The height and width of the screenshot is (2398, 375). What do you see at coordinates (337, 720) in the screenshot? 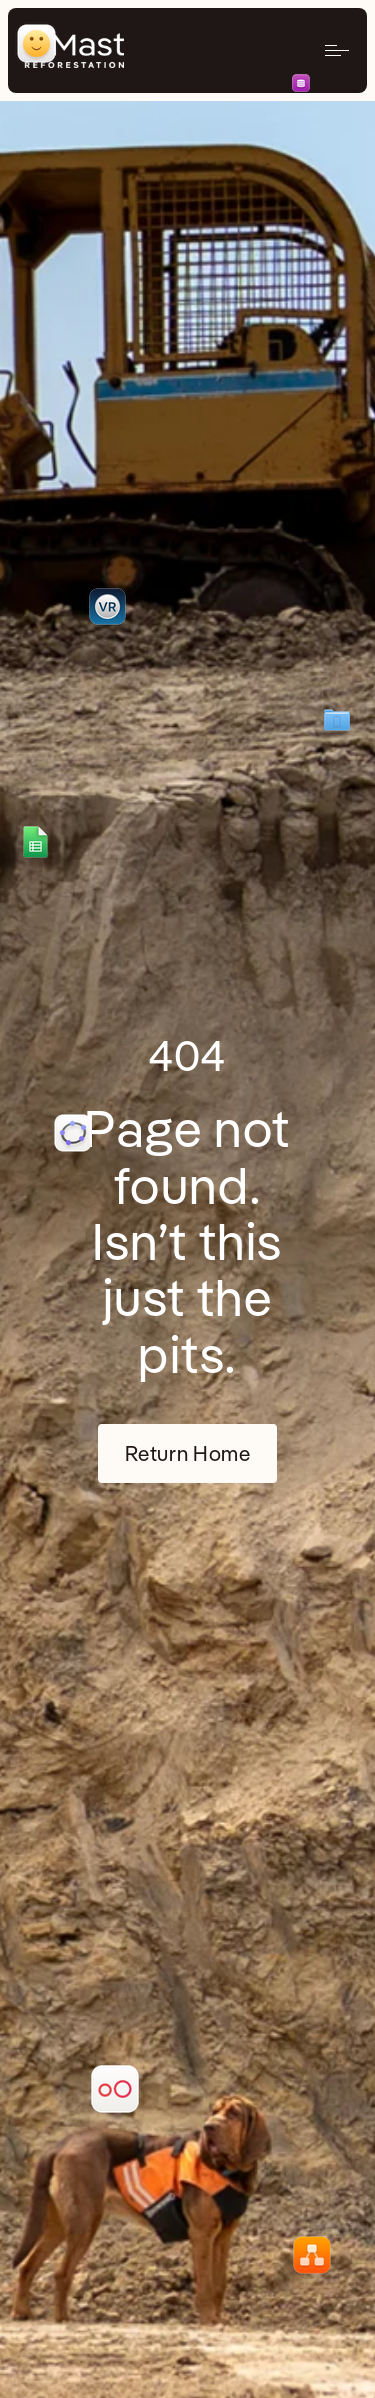
I see `open folder containing iPhone backups or synced content` at bounding box center [337, 720].